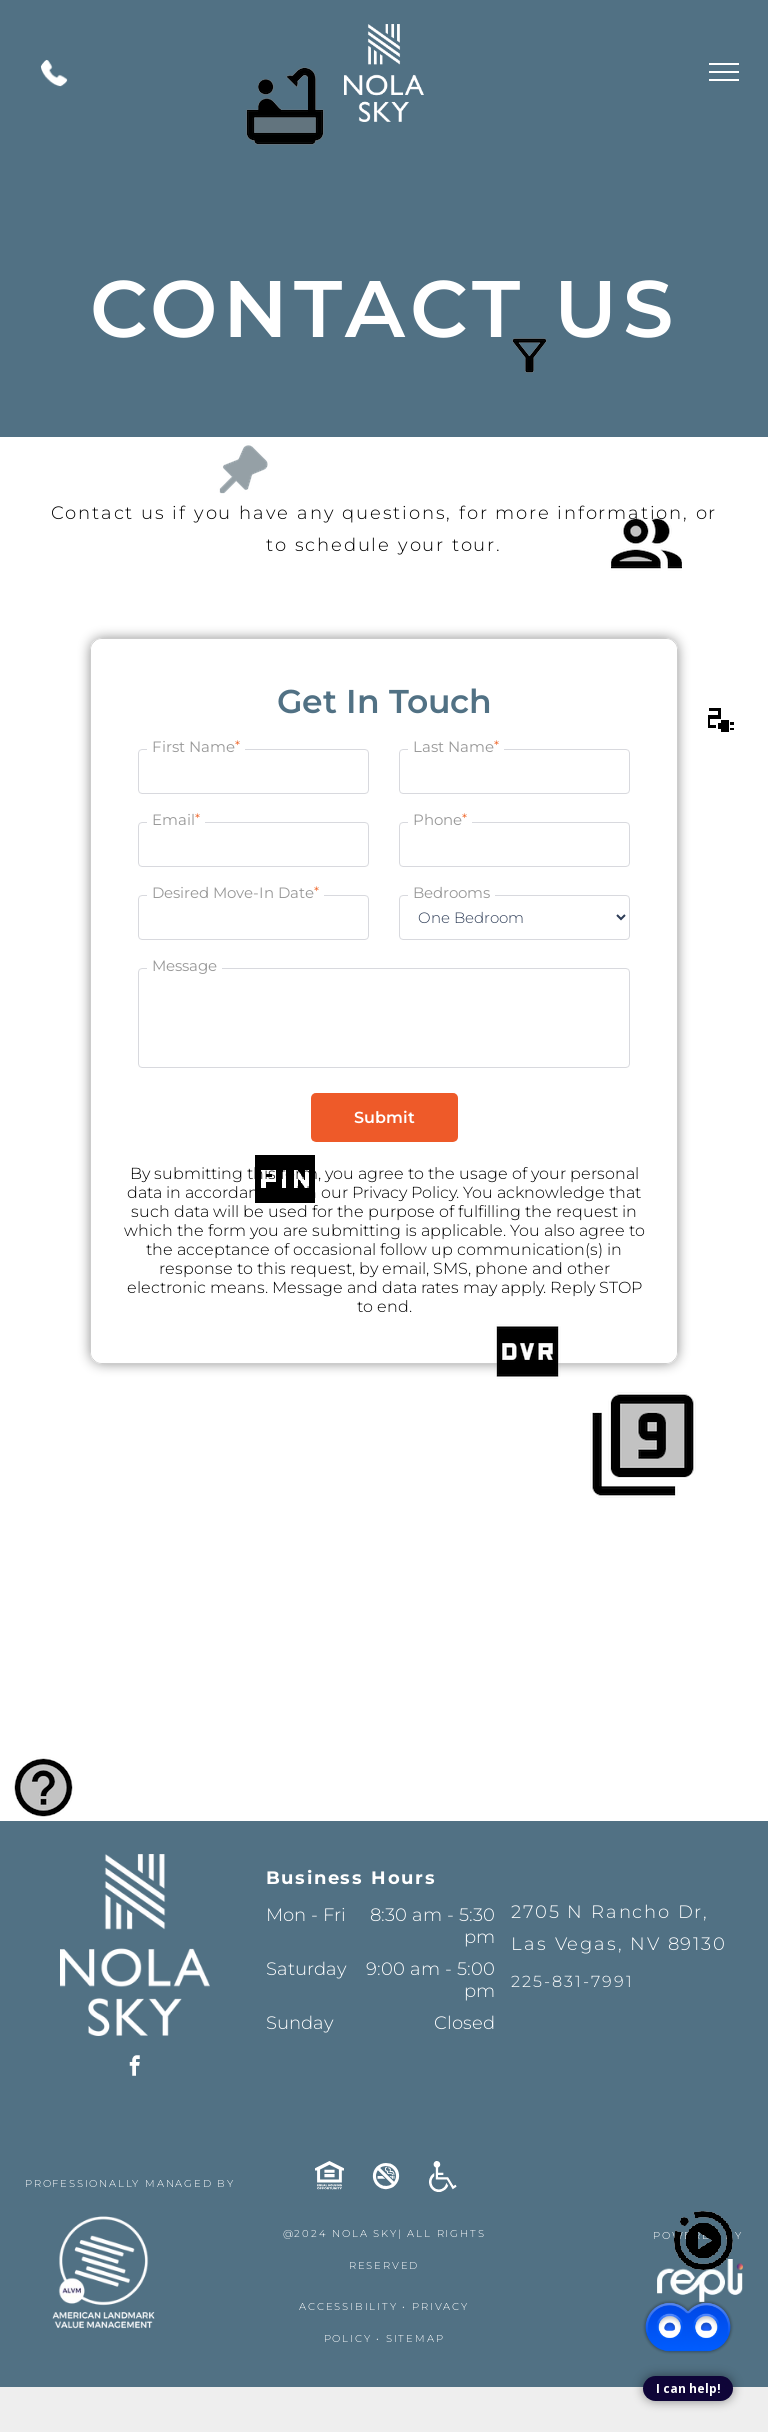  I want to click on pin an item to keep it visible, so click(244, 468).